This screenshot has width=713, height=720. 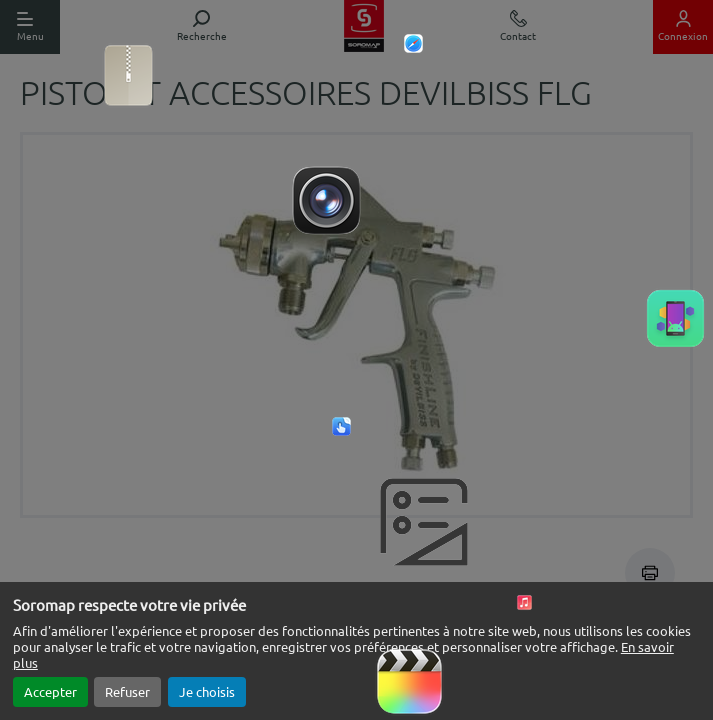 I want to click on open vidcutter video editing app, so click(x=409, y=681).